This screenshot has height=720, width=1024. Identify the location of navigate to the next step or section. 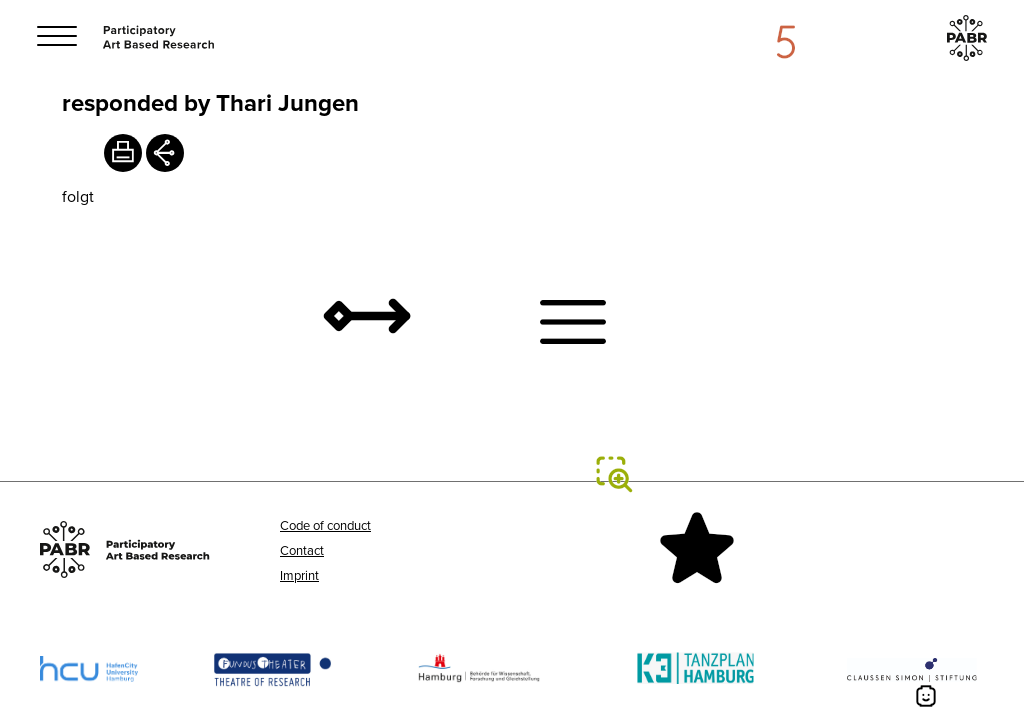
(367, 316).